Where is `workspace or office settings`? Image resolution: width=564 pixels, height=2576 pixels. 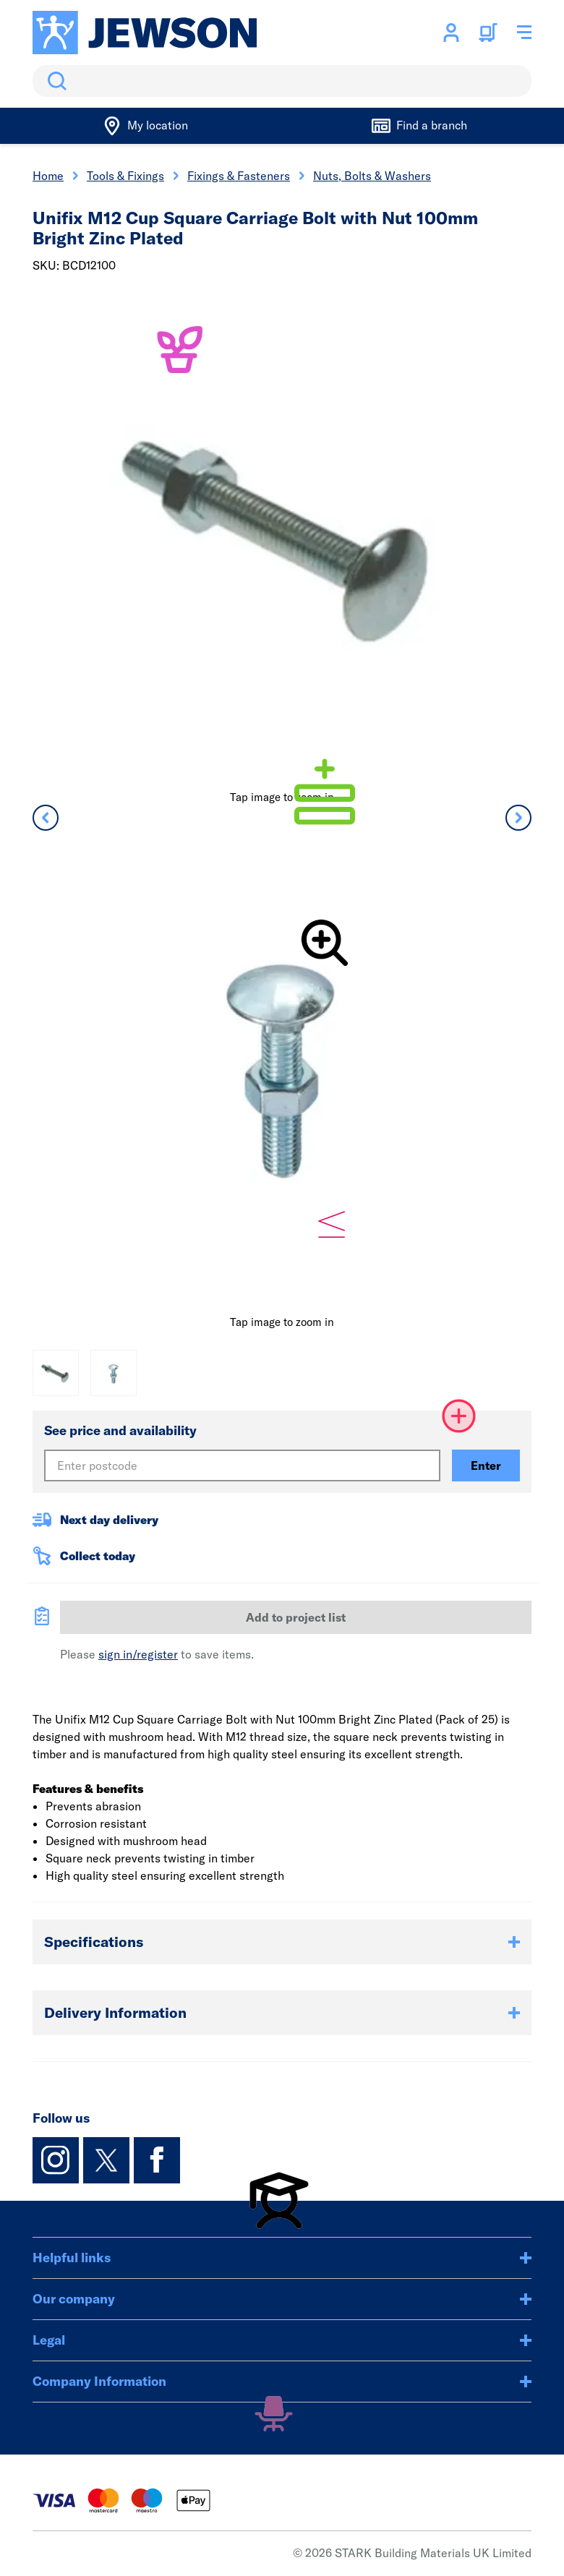
workspace or office settings is located at coordinates (273, 2413).